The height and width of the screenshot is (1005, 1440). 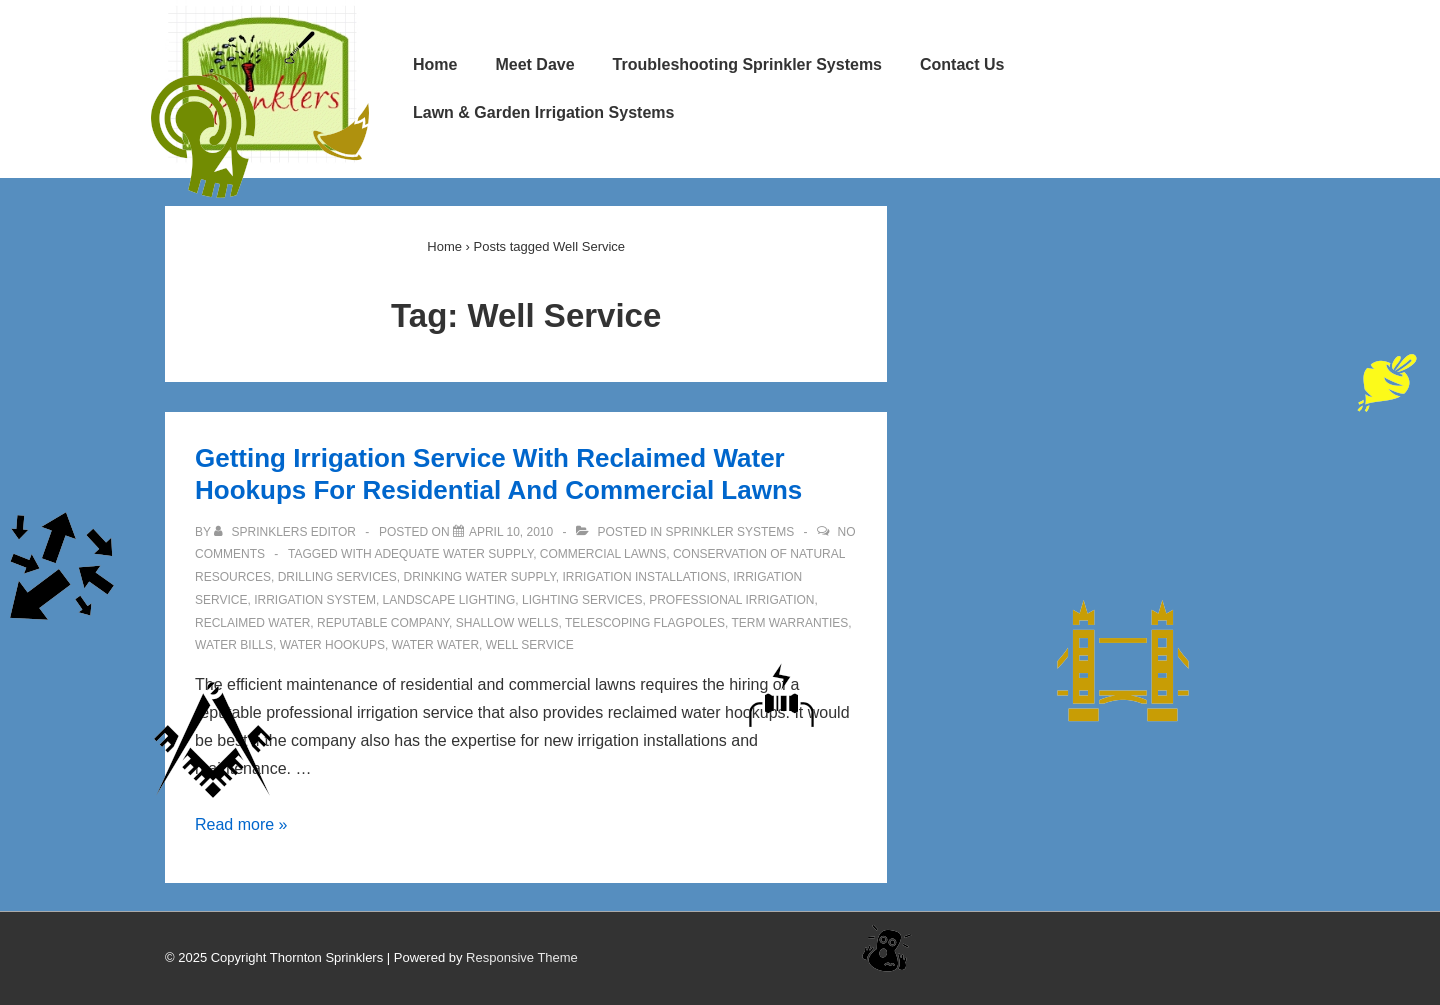 What do you see at coordinates (1387, 383) in the screenshot?
I see `indicates beet or root vegetable ingredient` at bounding box center [1387, 383].